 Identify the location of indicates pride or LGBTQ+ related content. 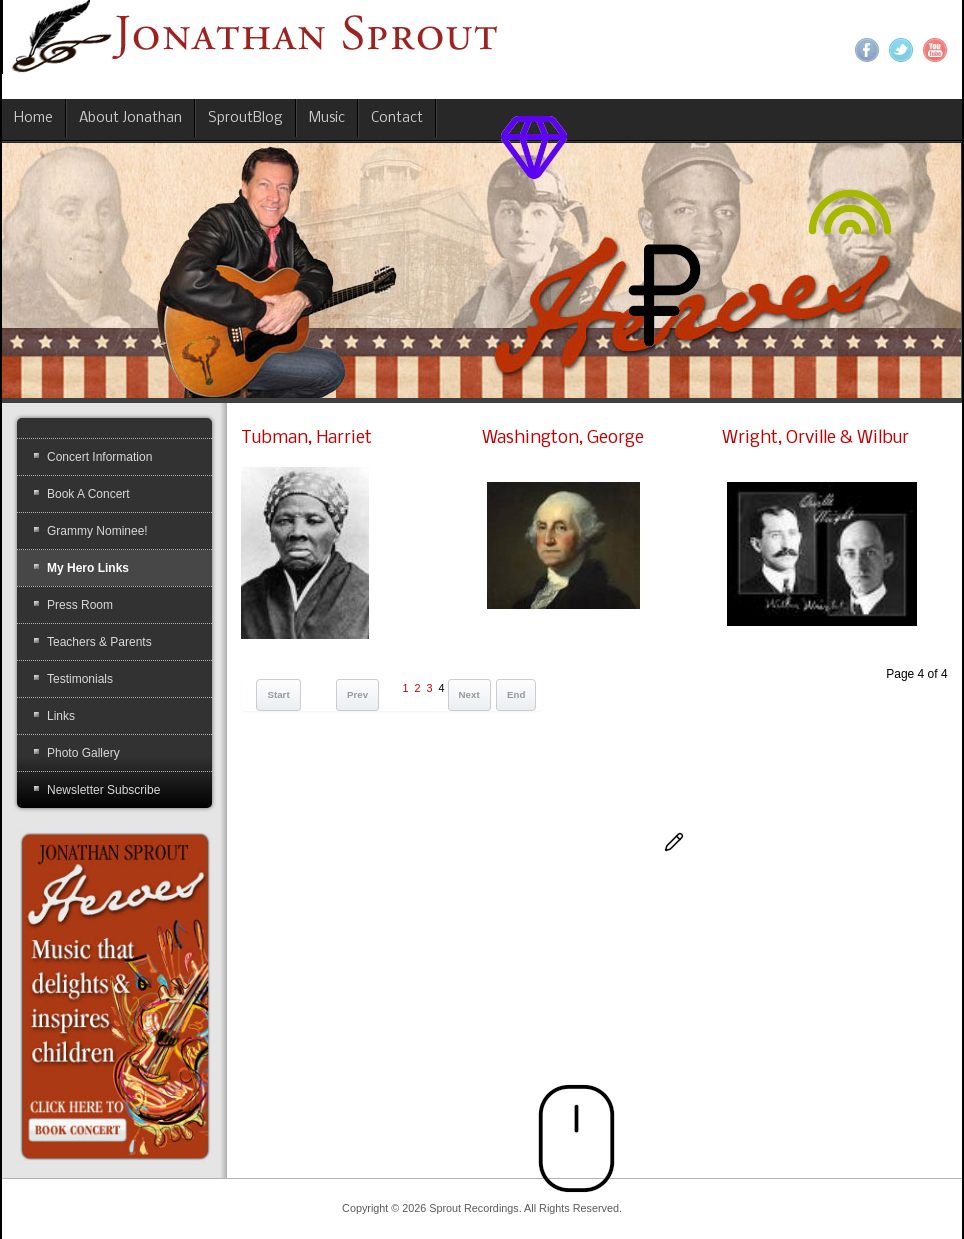
(850, 212).